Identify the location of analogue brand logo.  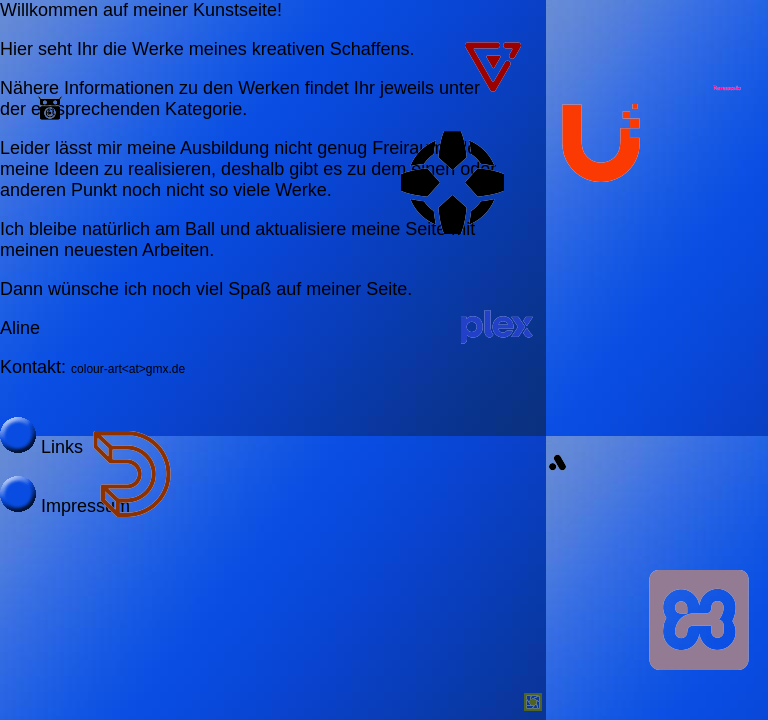
(557, 462).